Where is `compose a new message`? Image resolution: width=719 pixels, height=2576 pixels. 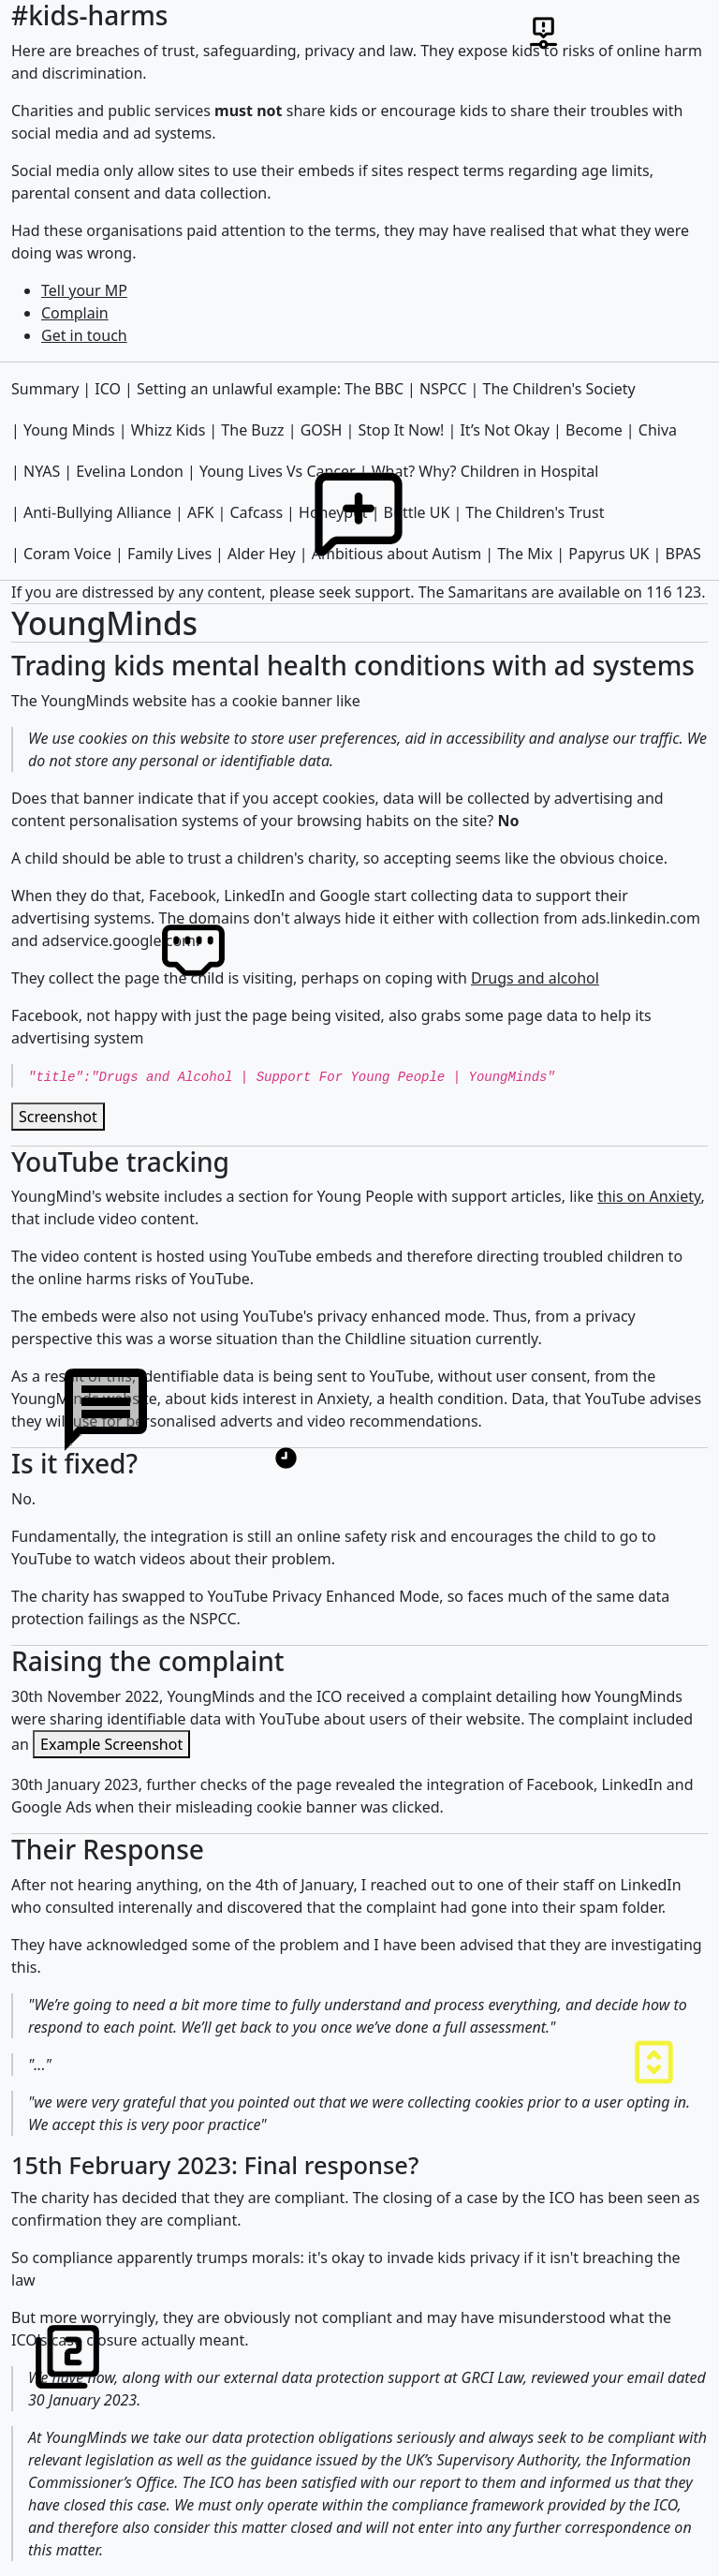 compose a new message is located at coordinates (359, 512).